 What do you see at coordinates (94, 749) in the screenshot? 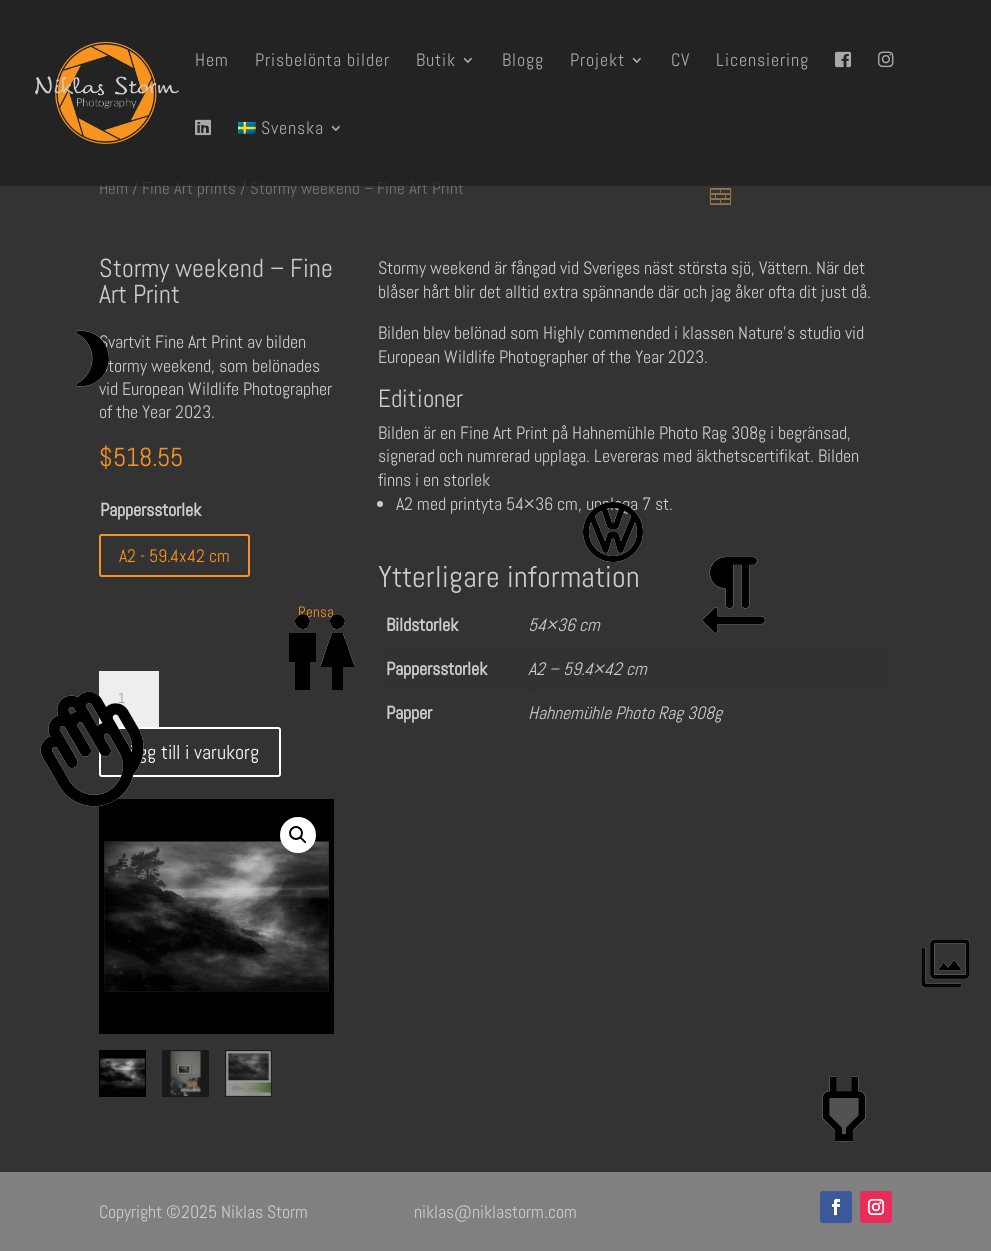
I see `give applause or show appreciation` at bounding box center [94, 749].